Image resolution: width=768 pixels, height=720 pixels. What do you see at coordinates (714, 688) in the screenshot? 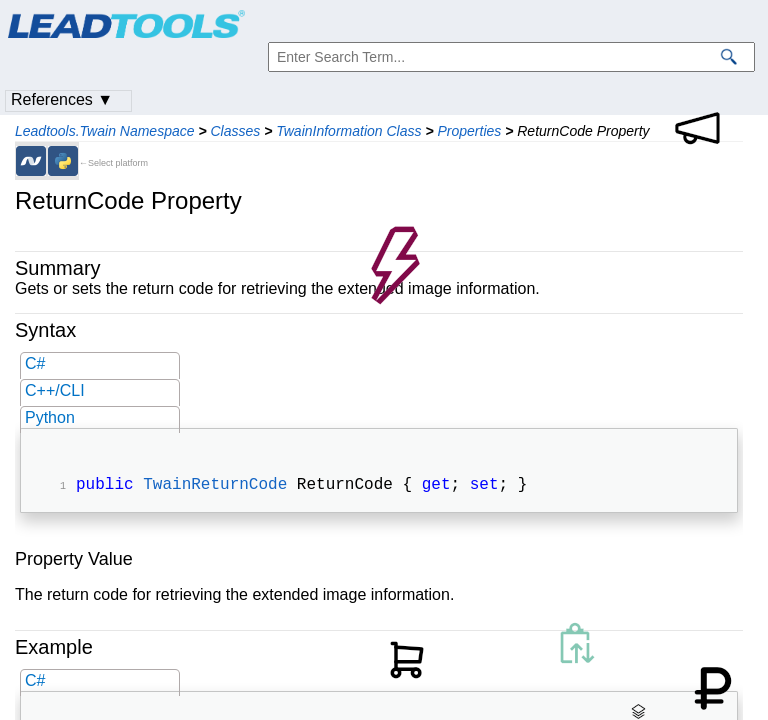
I see `indicates russian ruble currency` at bounding box center [714, 688].